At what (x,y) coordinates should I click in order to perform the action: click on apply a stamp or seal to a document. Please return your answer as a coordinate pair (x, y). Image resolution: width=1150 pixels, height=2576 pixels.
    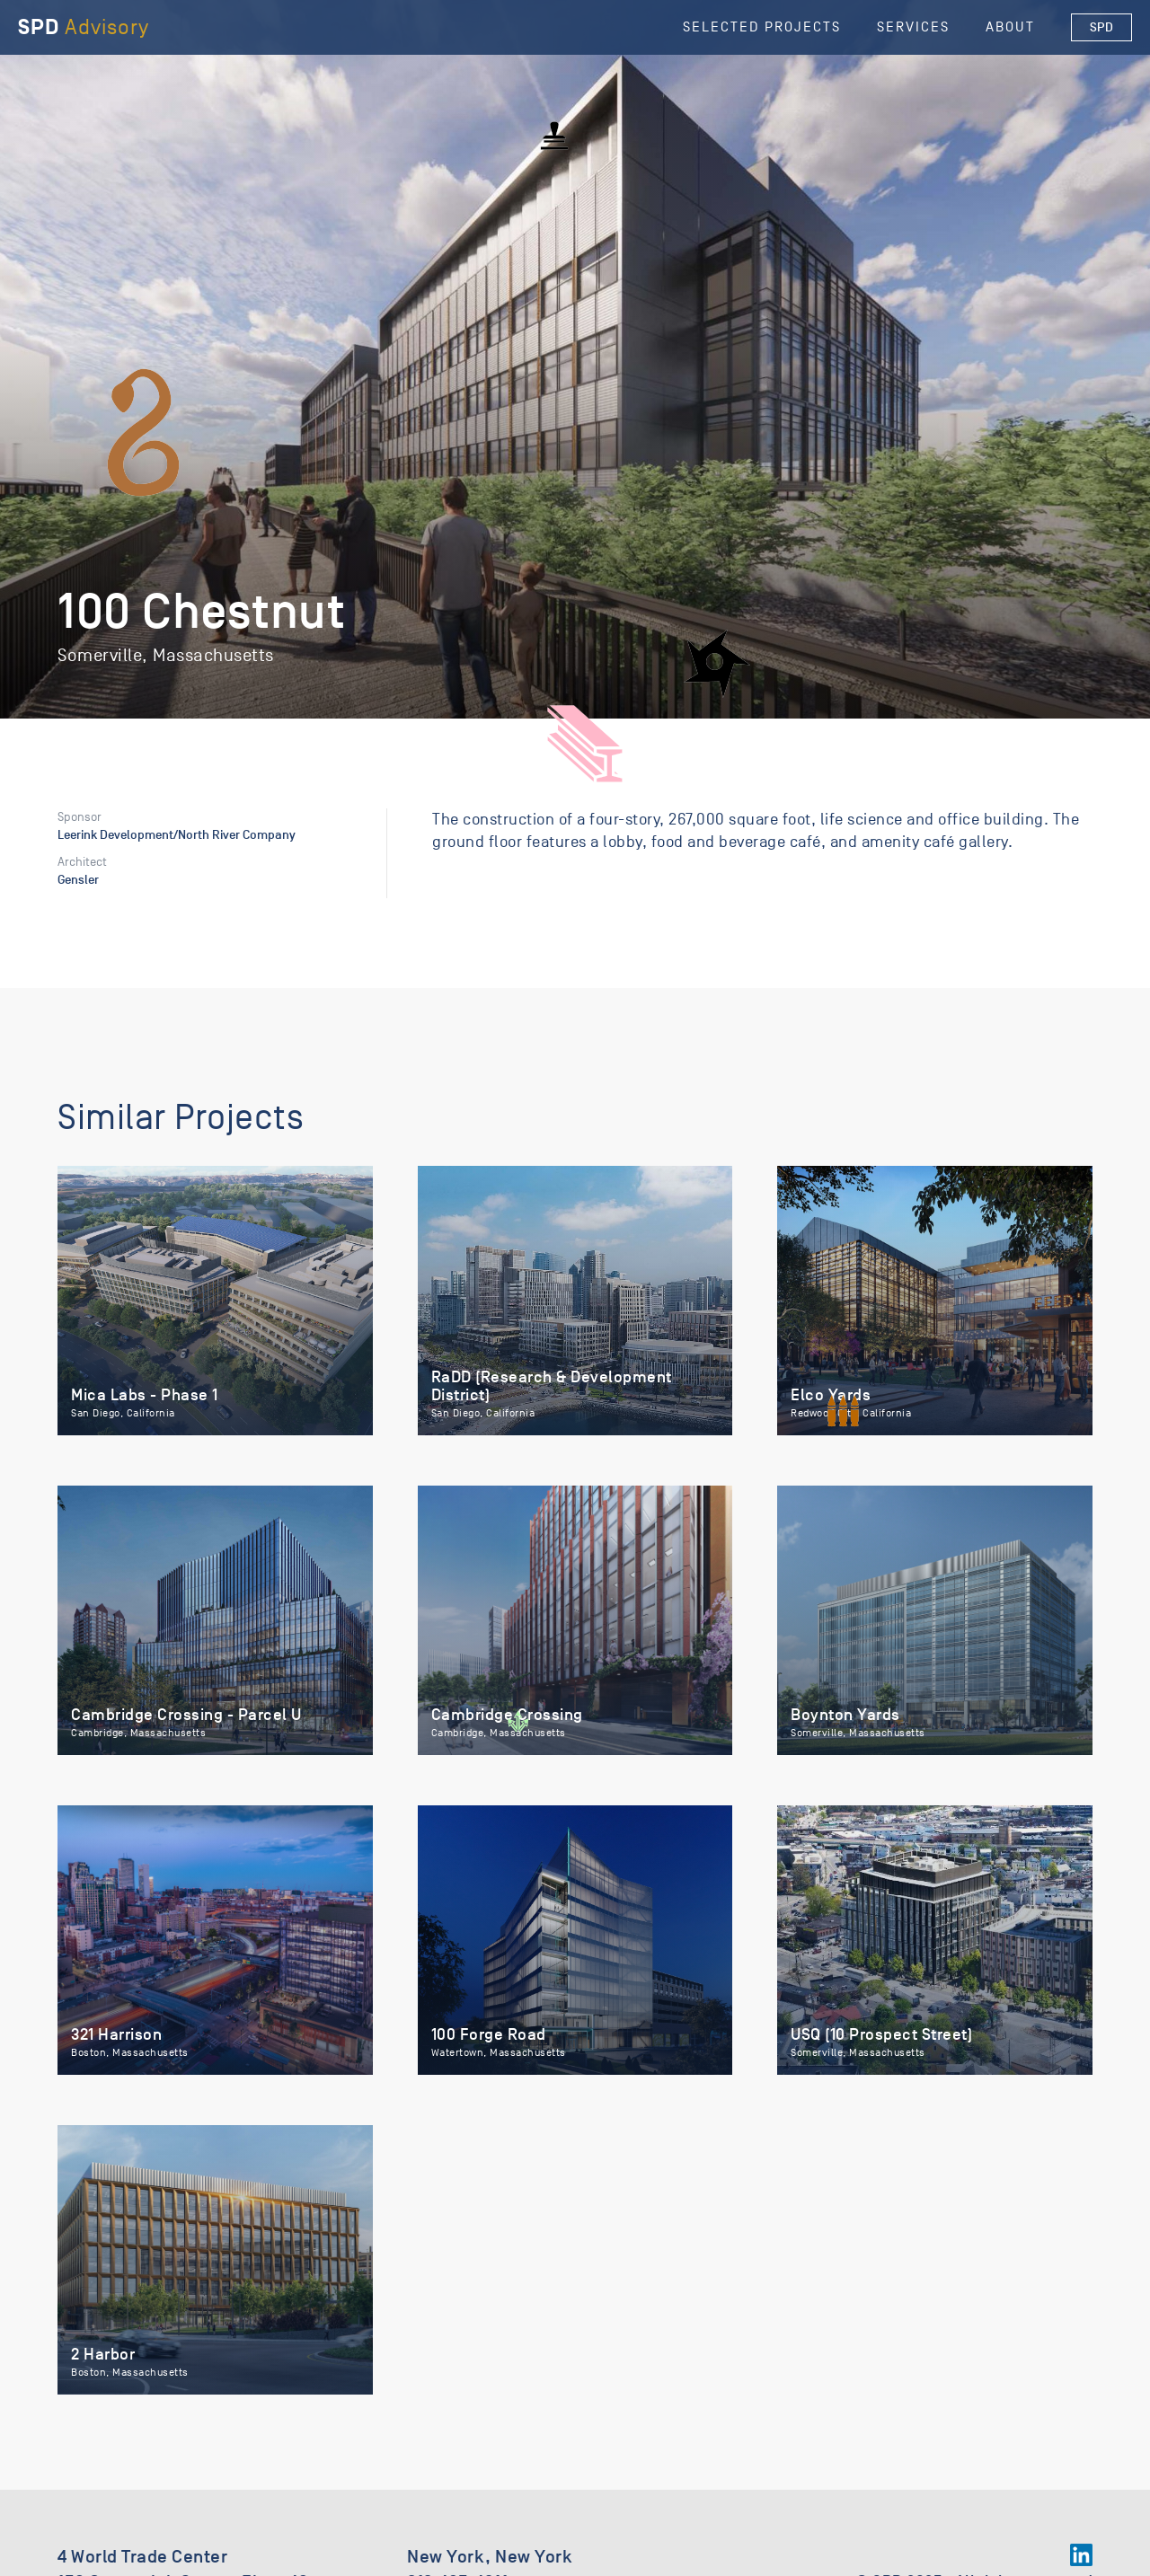
    Looking at the image, I should click on (554, 136).